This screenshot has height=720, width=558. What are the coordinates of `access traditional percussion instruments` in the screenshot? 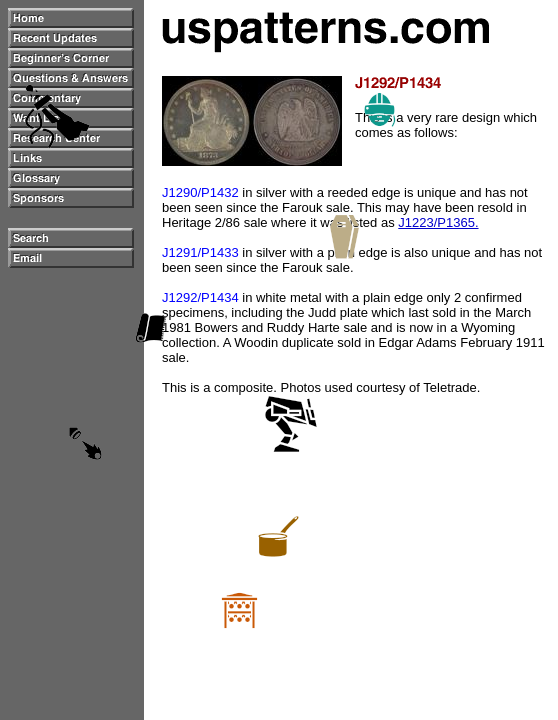 It's located at (239, 610).